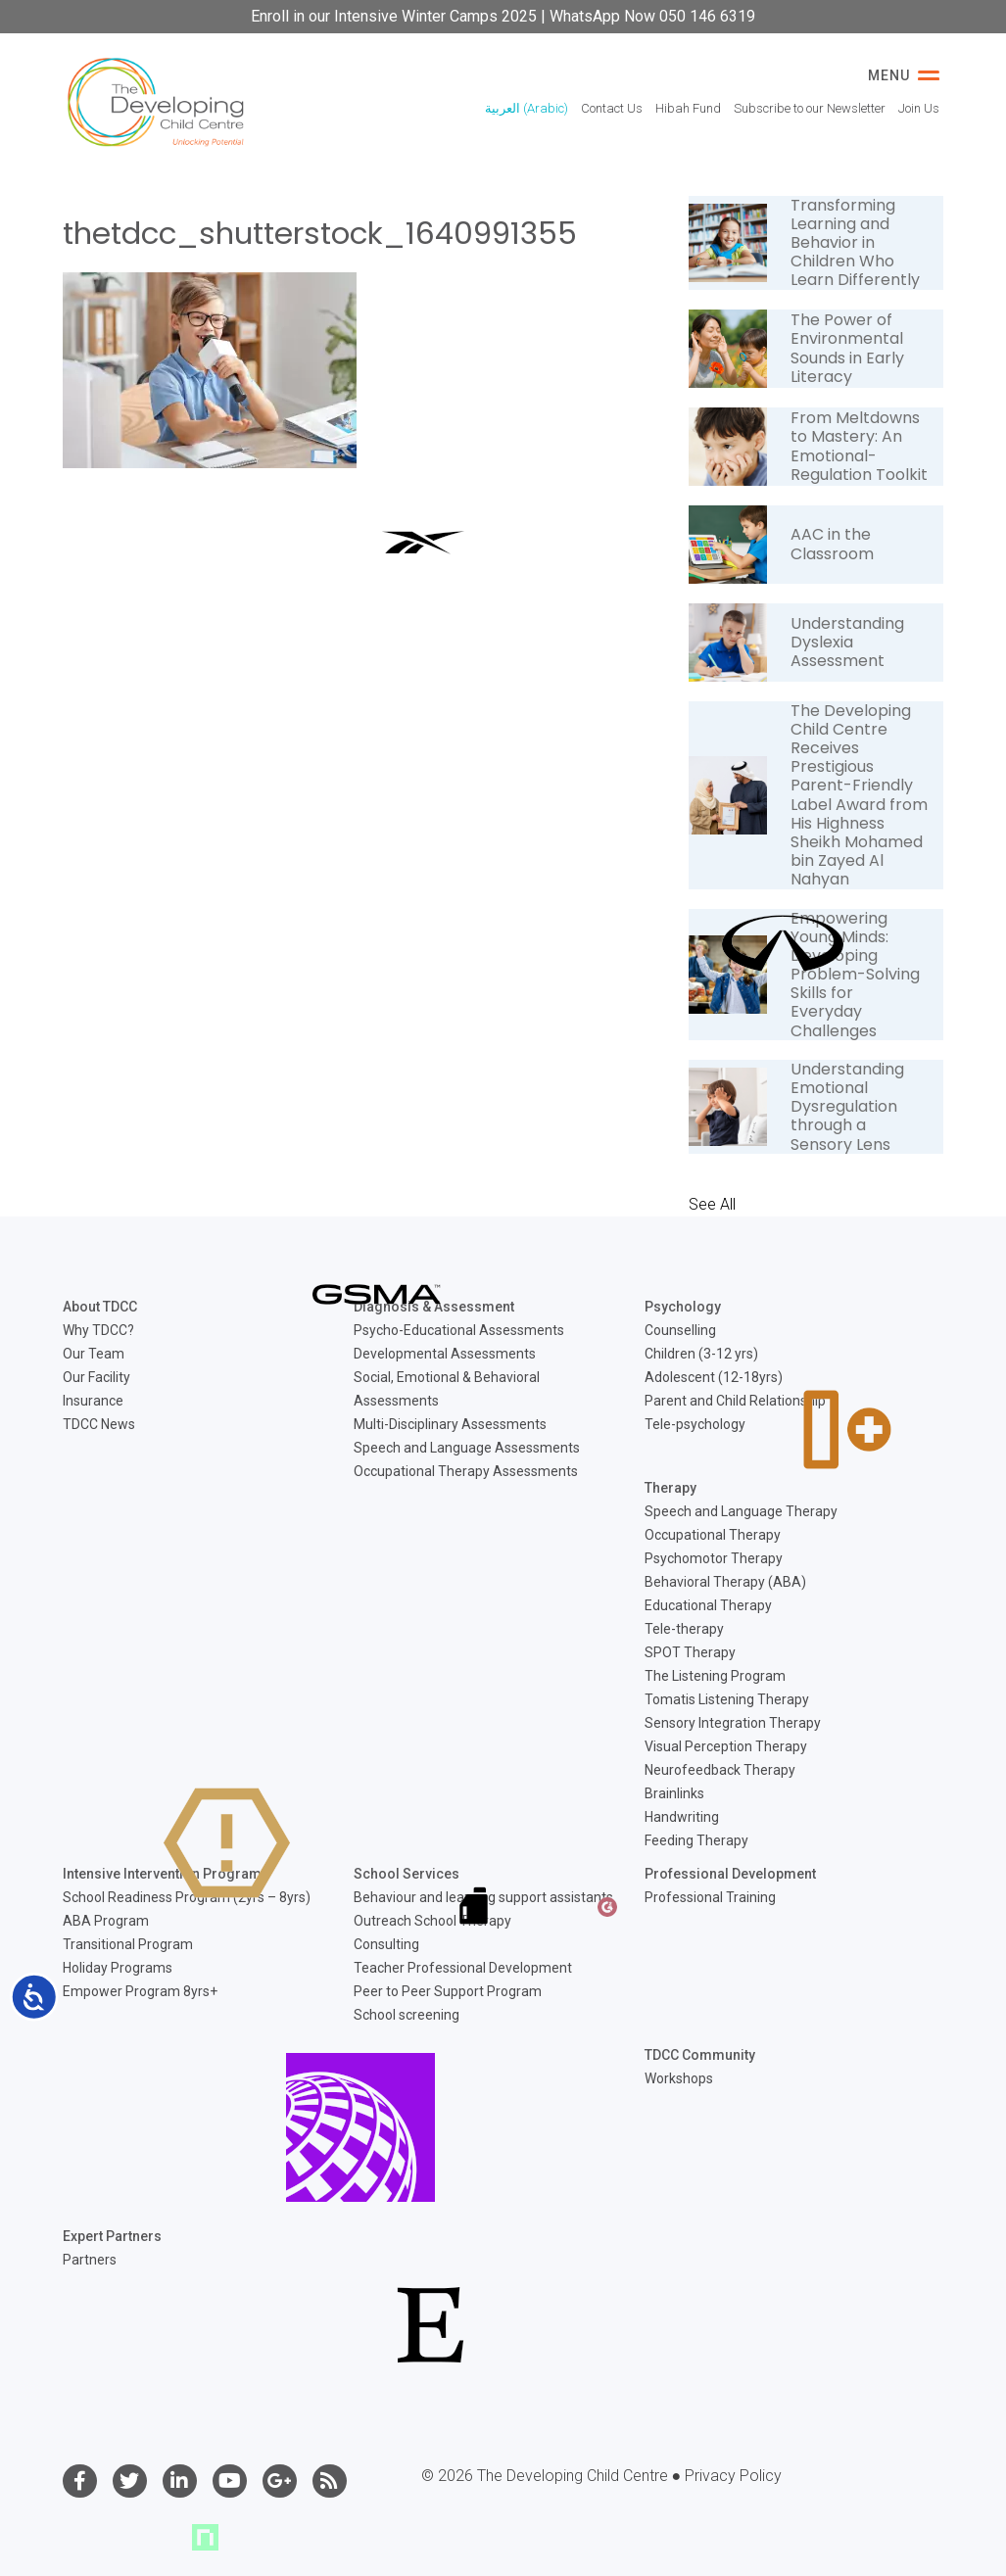 The height and width of the screenshot is (2576, 1006). I want to click on united airlines app or website, so click(360, 2127).